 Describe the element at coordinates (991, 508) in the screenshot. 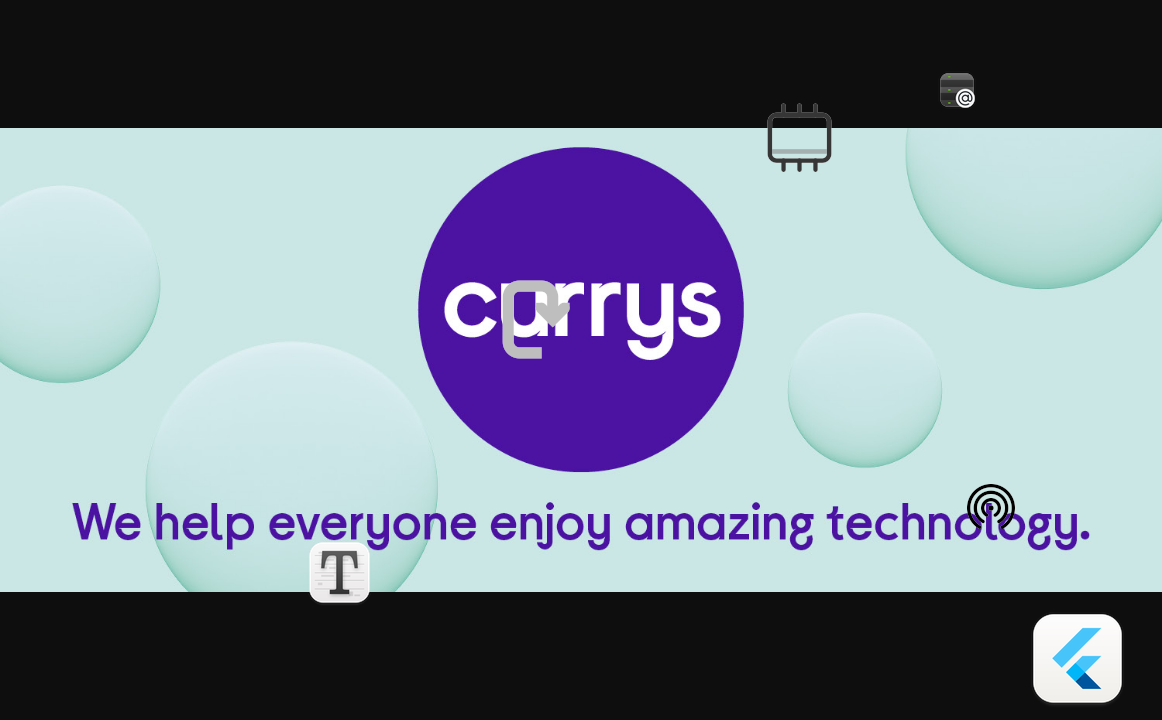

I see `connect to a network server` at that location.